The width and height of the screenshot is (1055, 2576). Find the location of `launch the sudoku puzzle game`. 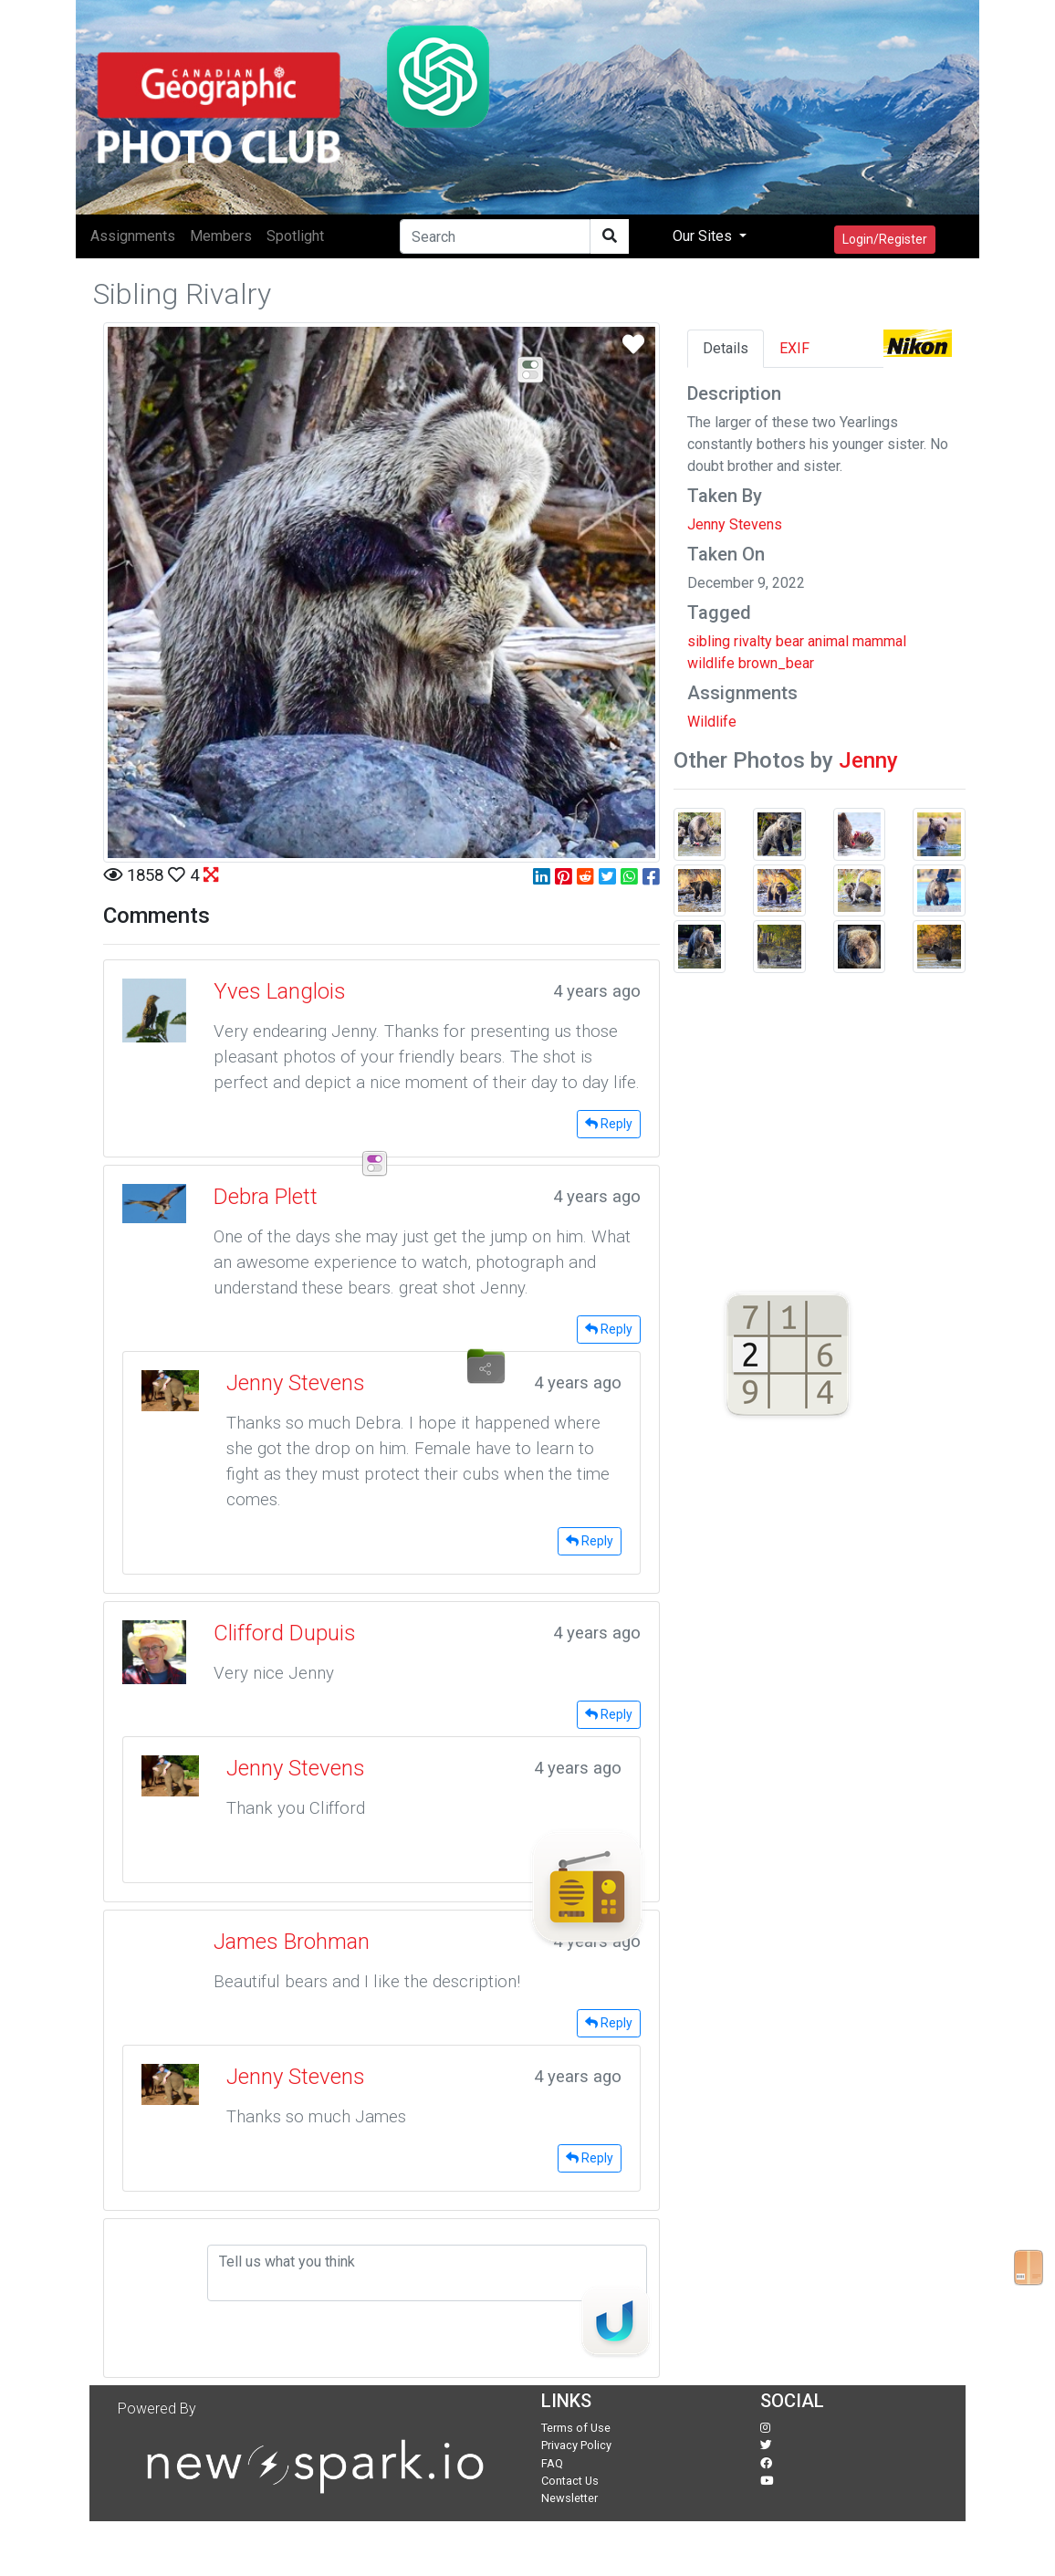

launch the sudoku puzzle game is located at coordinates (788, 1355).